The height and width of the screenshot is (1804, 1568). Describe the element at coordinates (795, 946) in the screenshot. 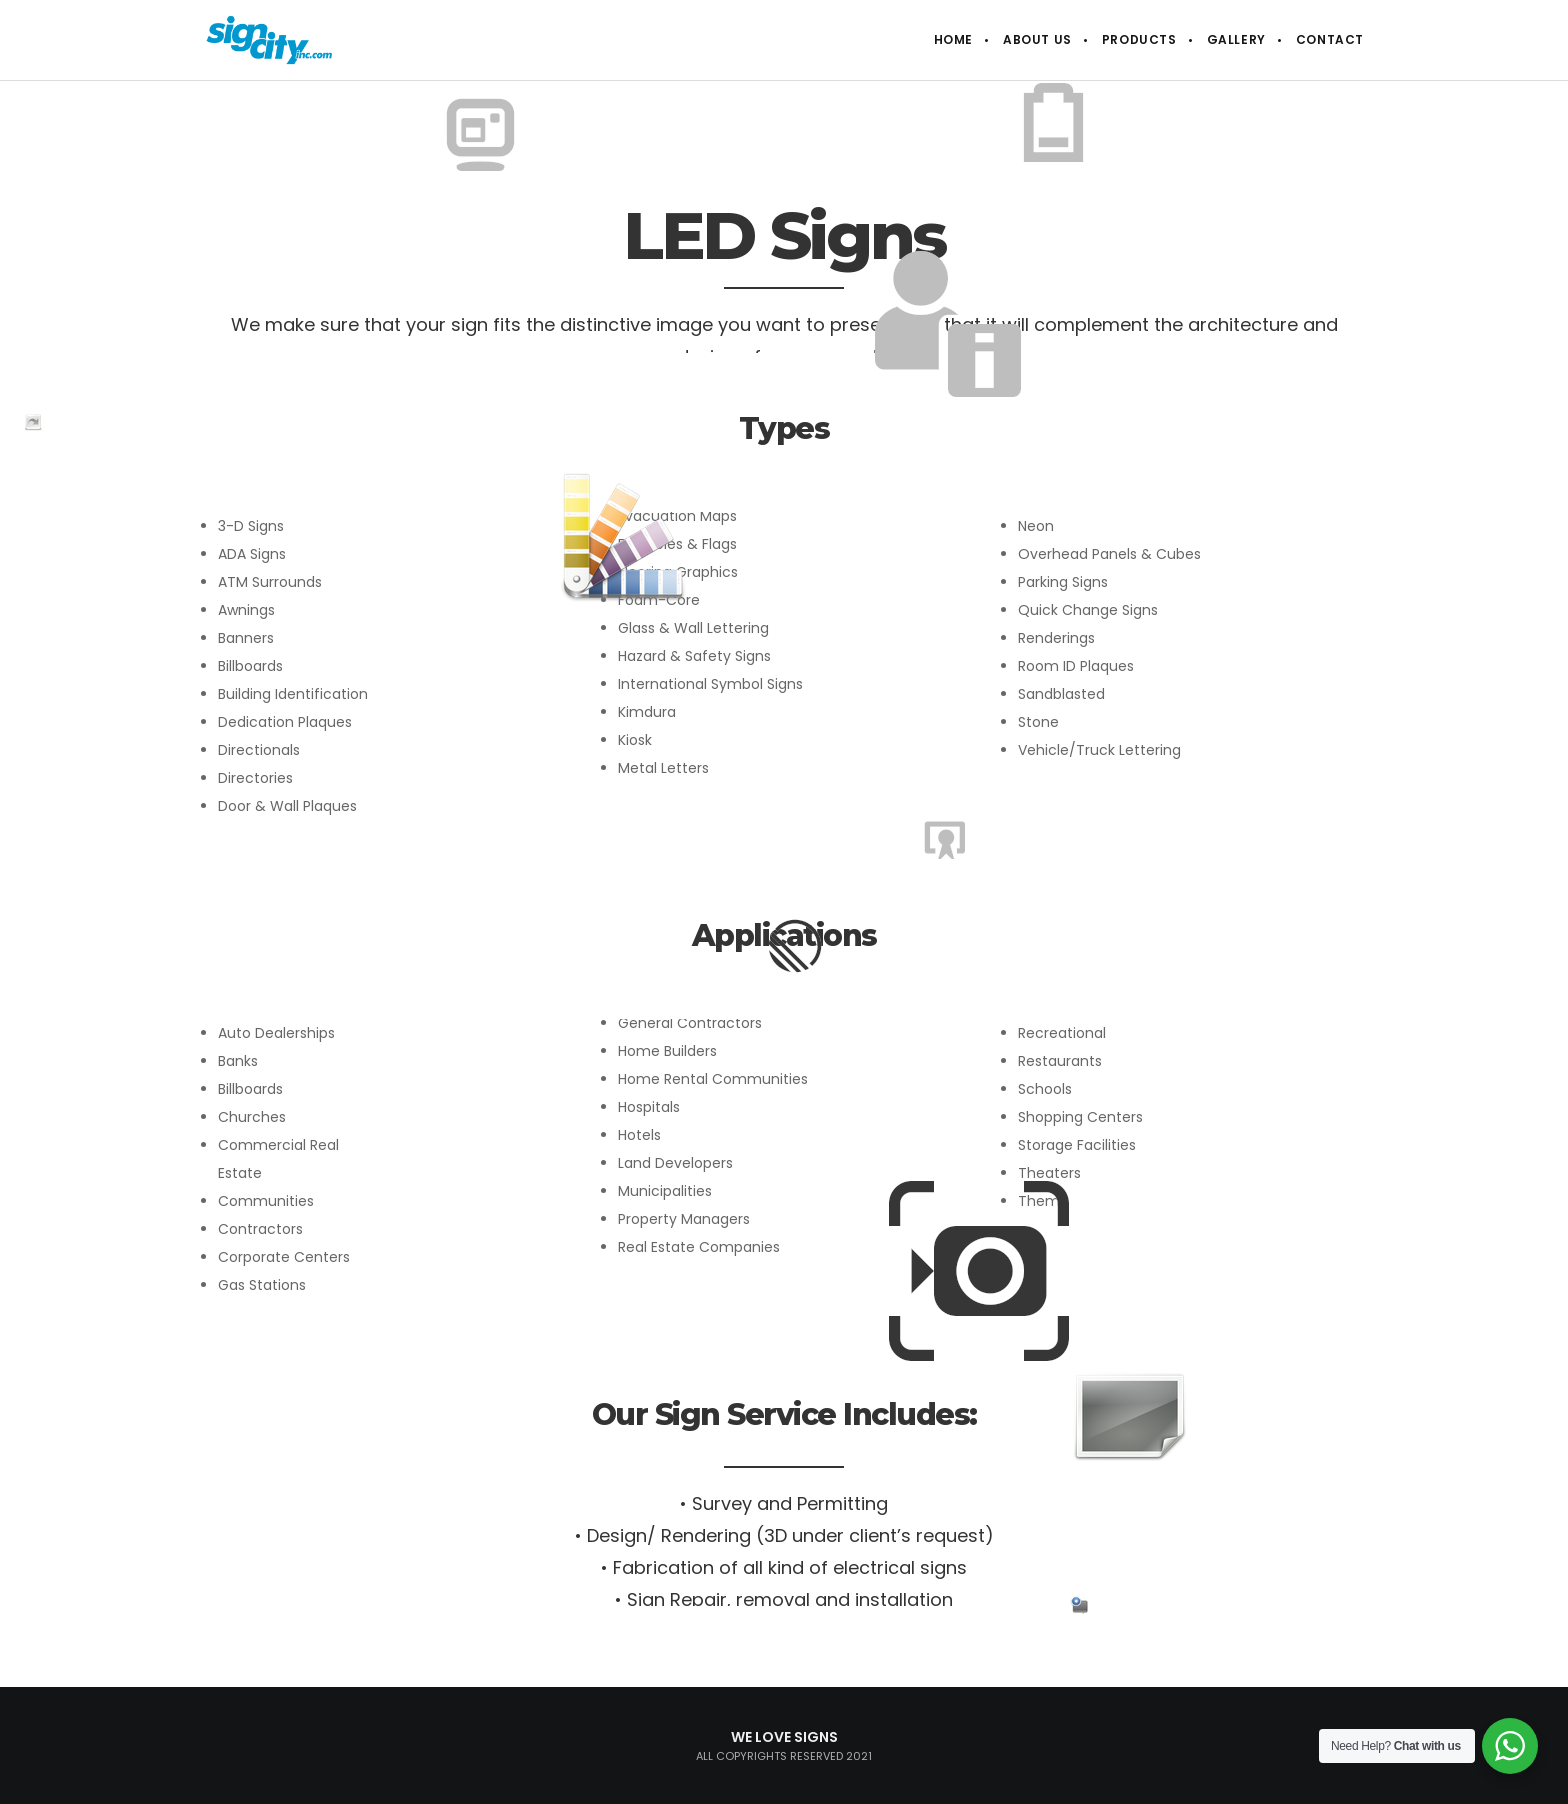

I see `open linear app` at that location.